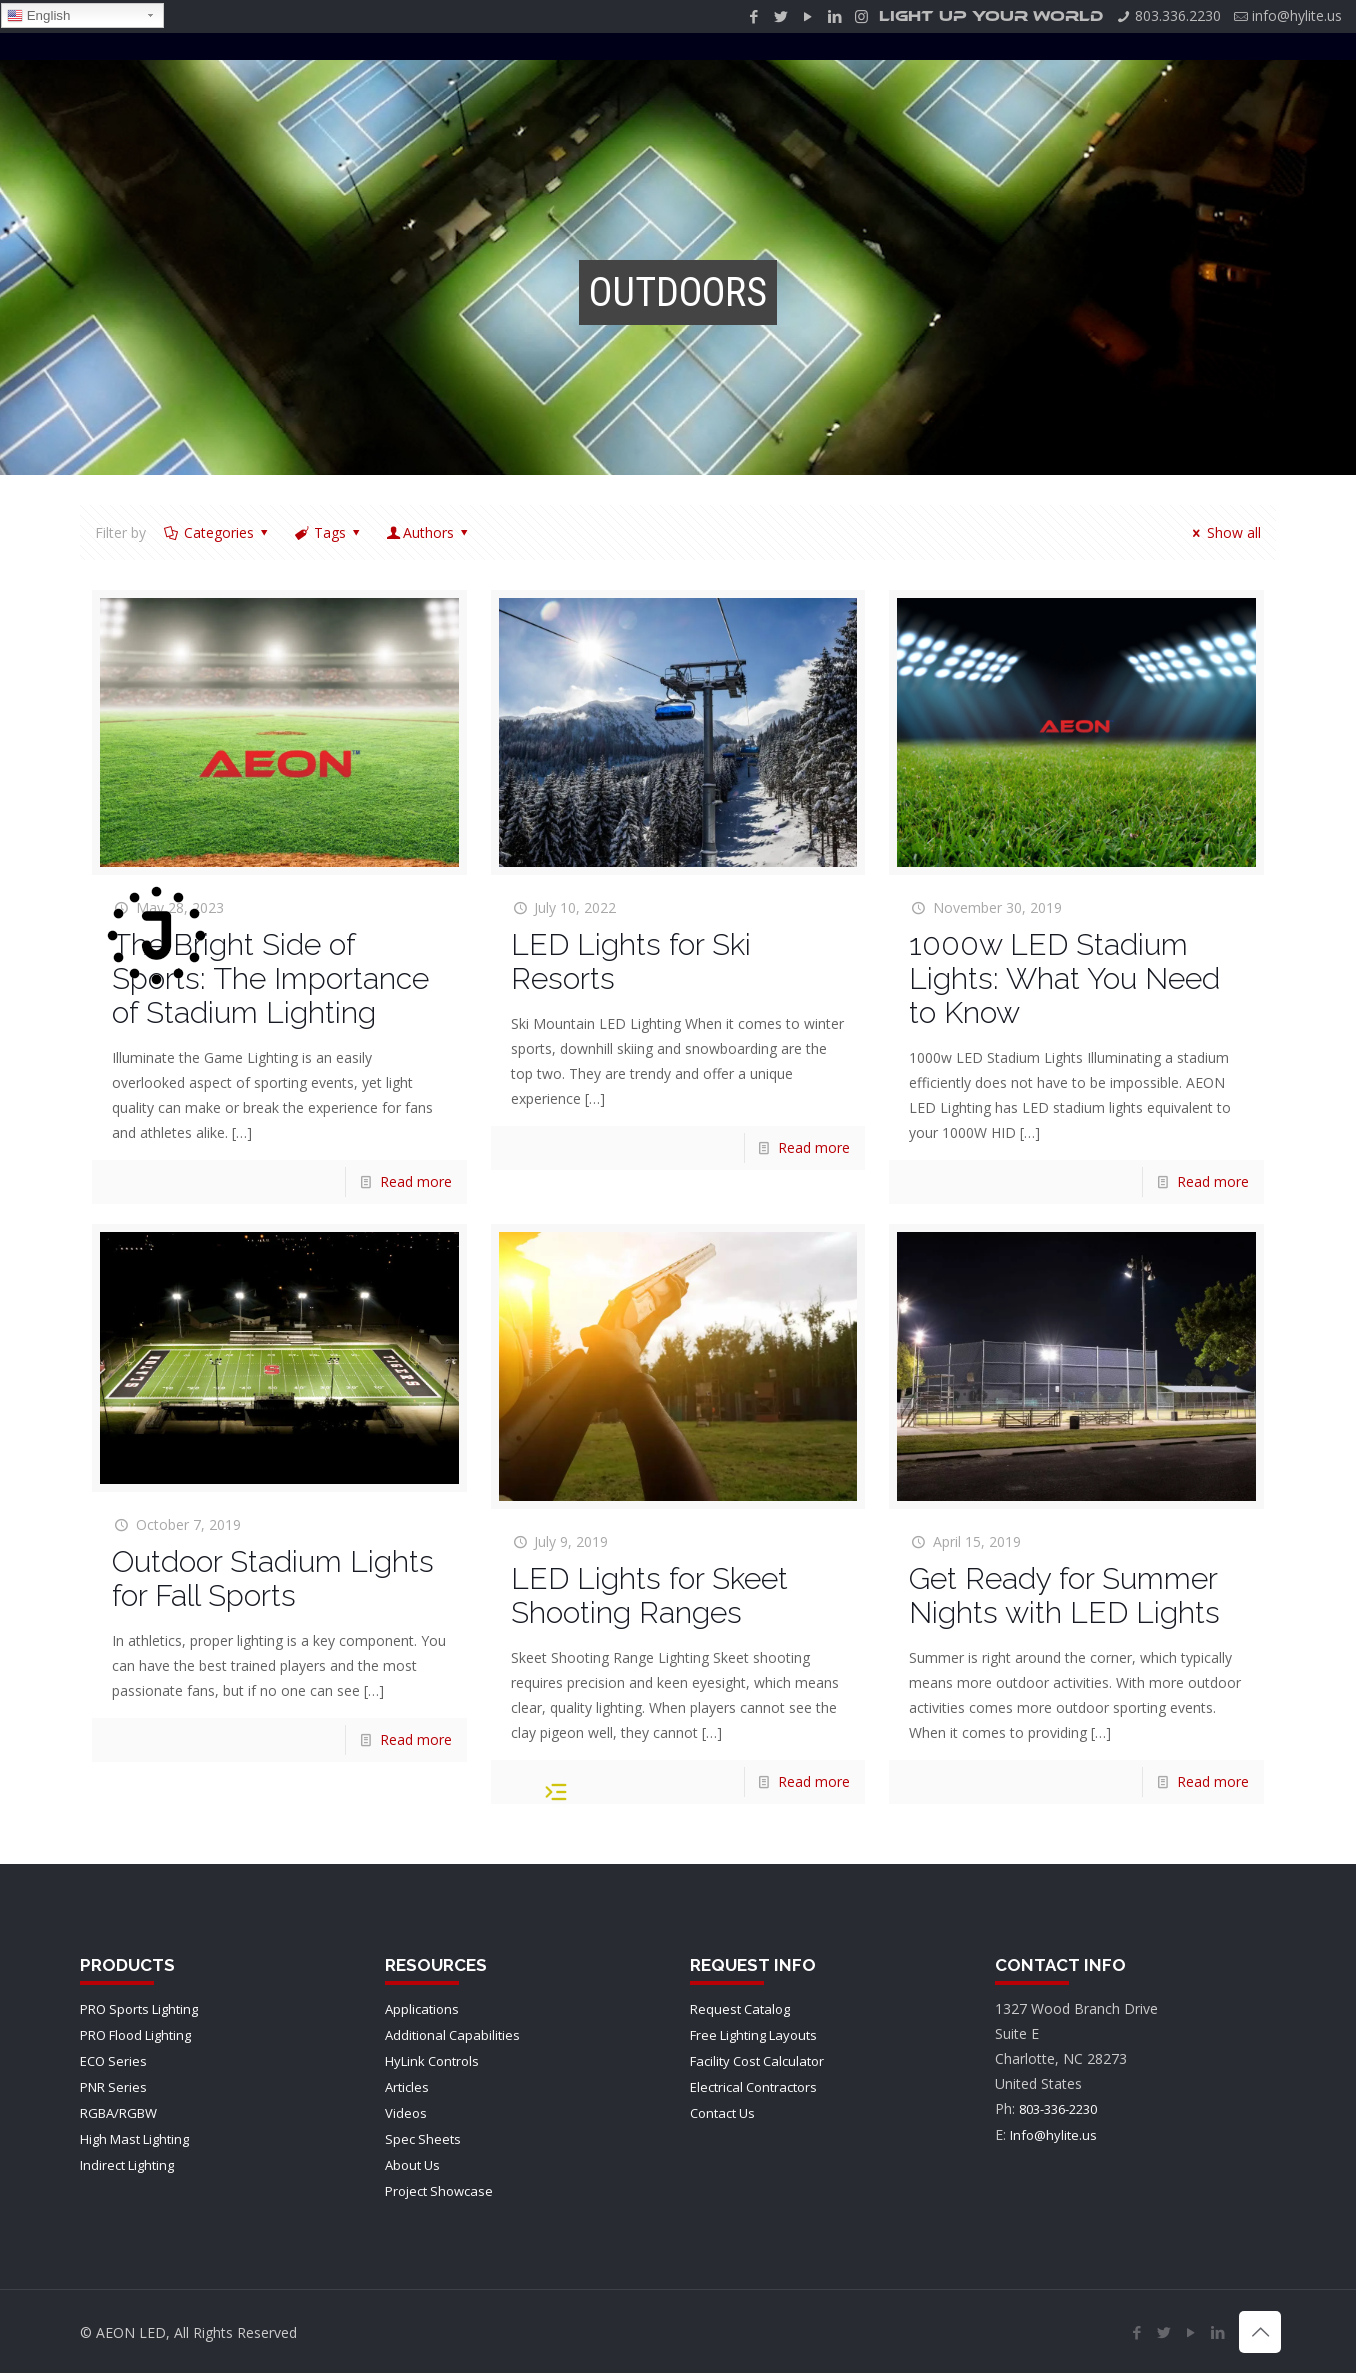 The width and height of the screenshot is (1356, 2373). What do you see at coordinates (556, 1792) in the screenshot?
I see `increase text indentation` at bounding box center [556, 1792].